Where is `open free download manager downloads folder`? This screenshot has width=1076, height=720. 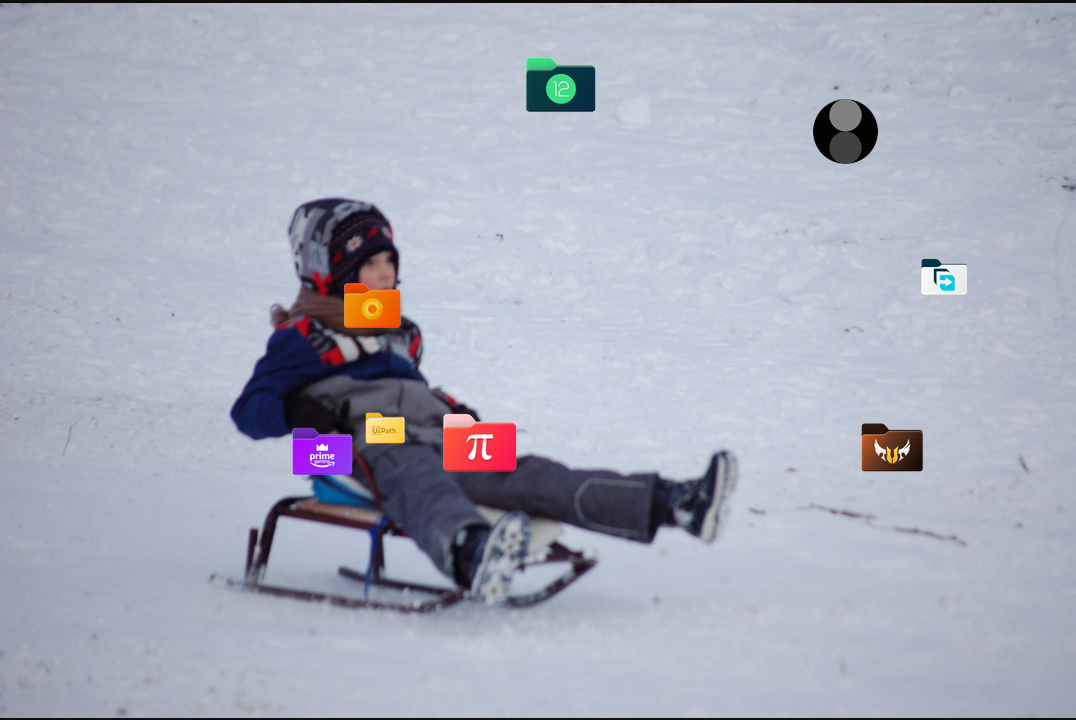
open free download manager downloads folder is located at coordinates (944, 278).